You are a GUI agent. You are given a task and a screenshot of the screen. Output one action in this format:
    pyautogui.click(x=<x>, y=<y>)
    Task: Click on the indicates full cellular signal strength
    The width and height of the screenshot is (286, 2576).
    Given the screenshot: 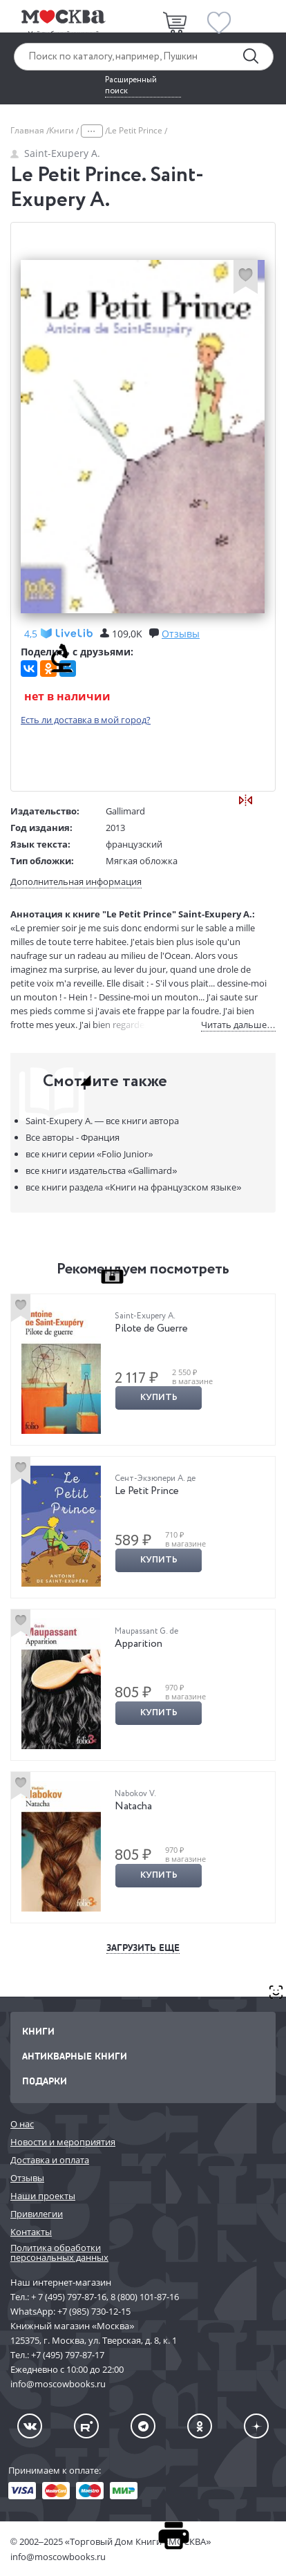 What is the action you would take?
    pyautogui.click(x=85, y=1080)
    